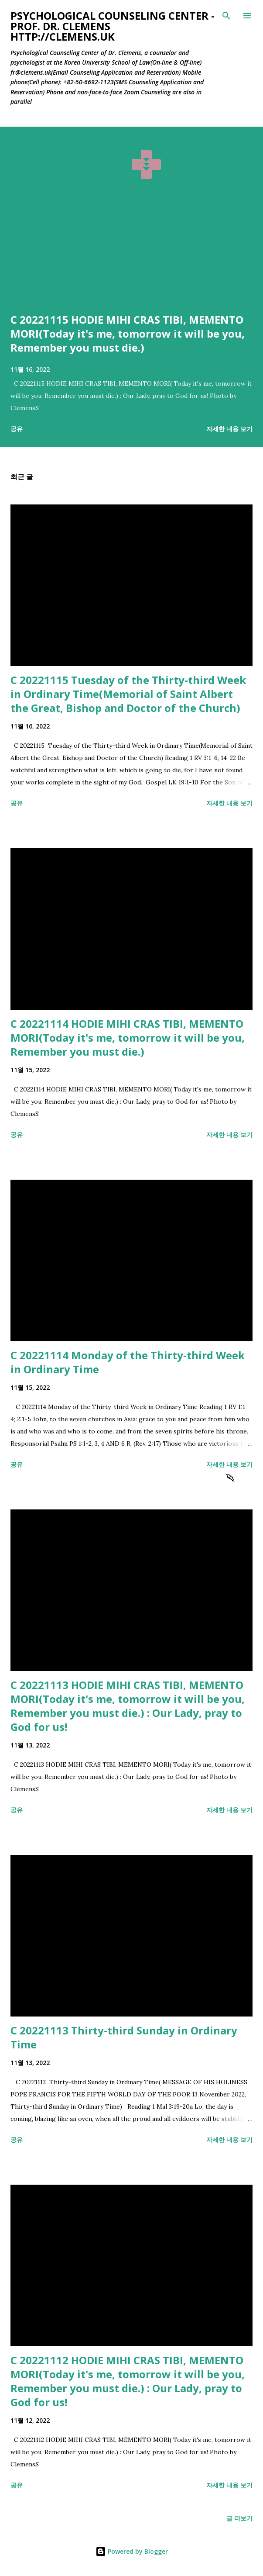 Image resolution: width=263 pixels, height=2576 pixels. What do you see at coordinates (230, 1478) in the screenshot?
I see `indicates damage or injury status in a game` at bounding box center [230, 1478].